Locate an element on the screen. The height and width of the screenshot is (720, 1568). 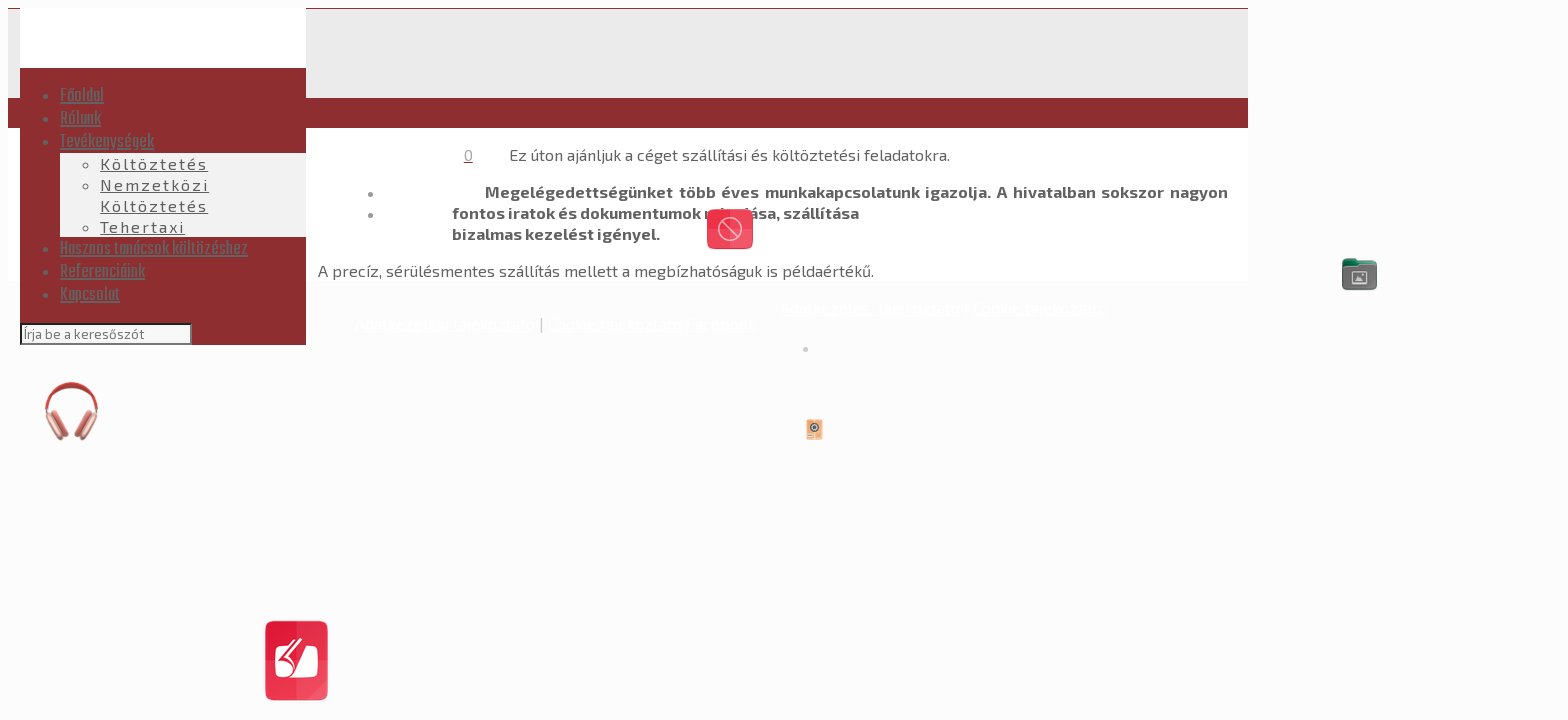
airpods max headphones in red is located at coordinates (71, 411).